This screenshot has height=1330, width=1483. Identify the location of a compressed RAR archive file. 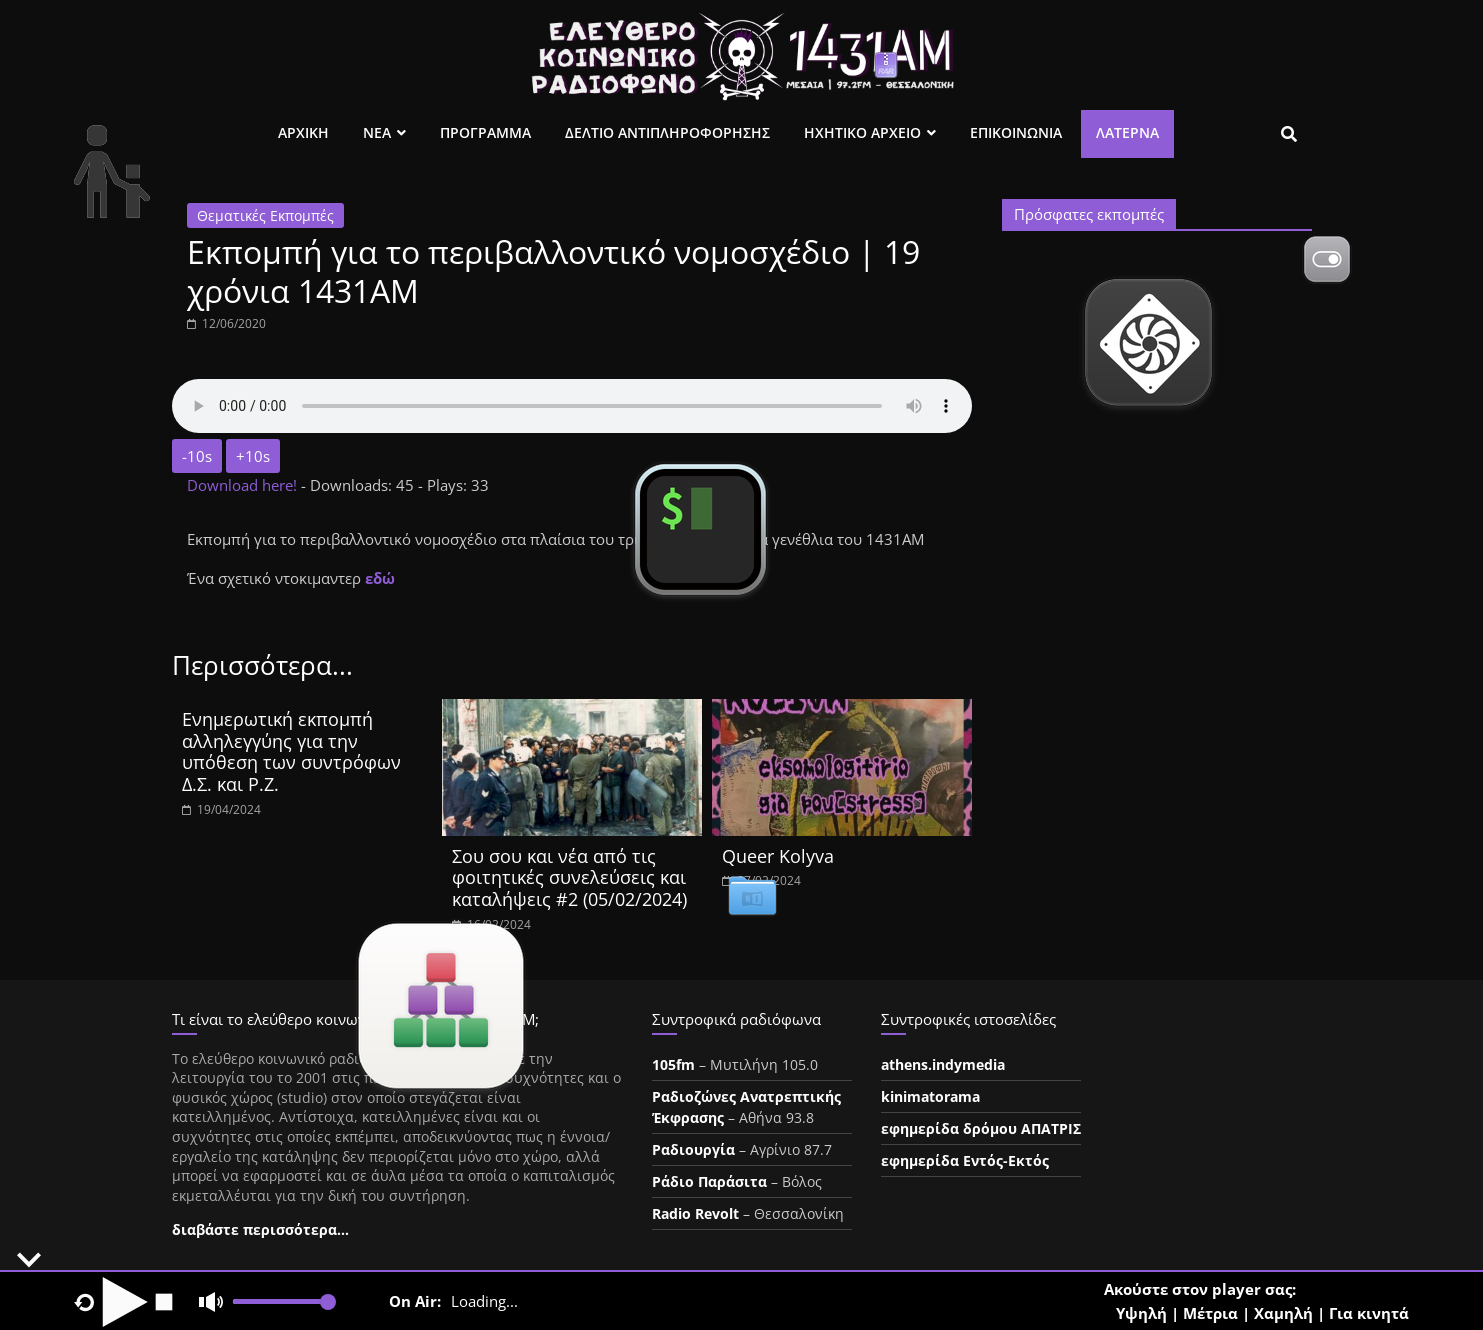
(886, 65).